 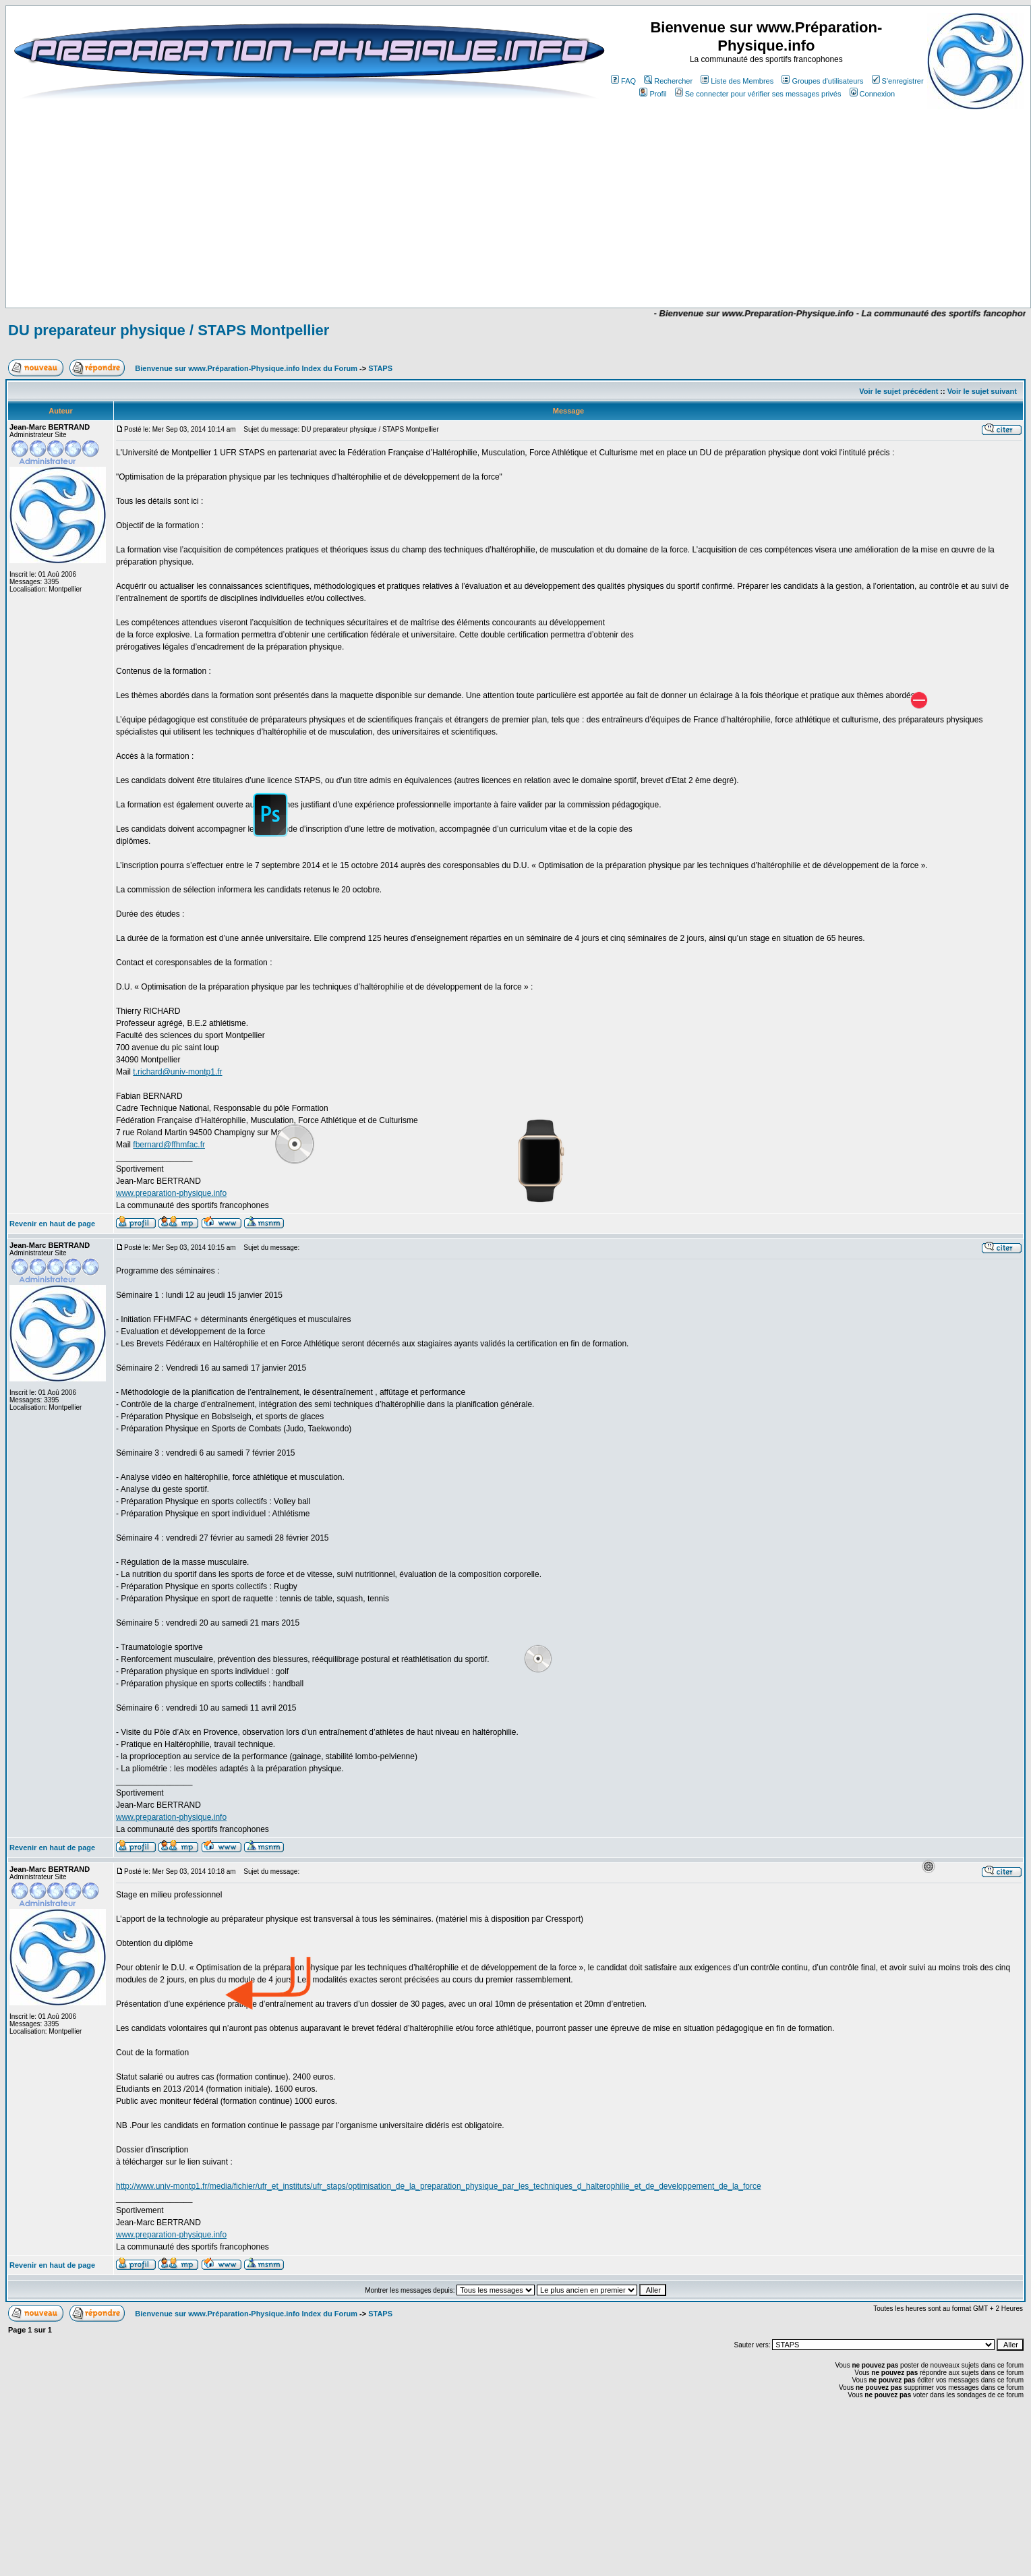 I want to click on adobe photoshop file type indicator, so click(x=270, y=815).